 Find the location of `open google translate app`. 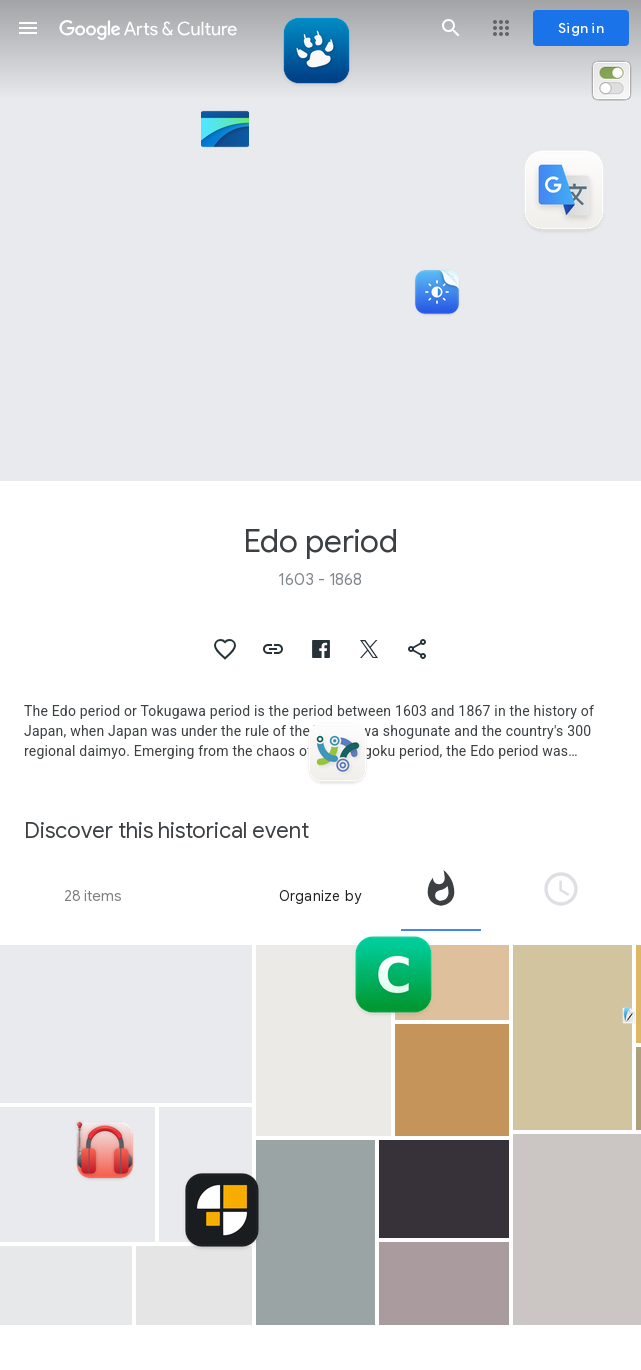

open google translate app is located at coordinates (564, 190).